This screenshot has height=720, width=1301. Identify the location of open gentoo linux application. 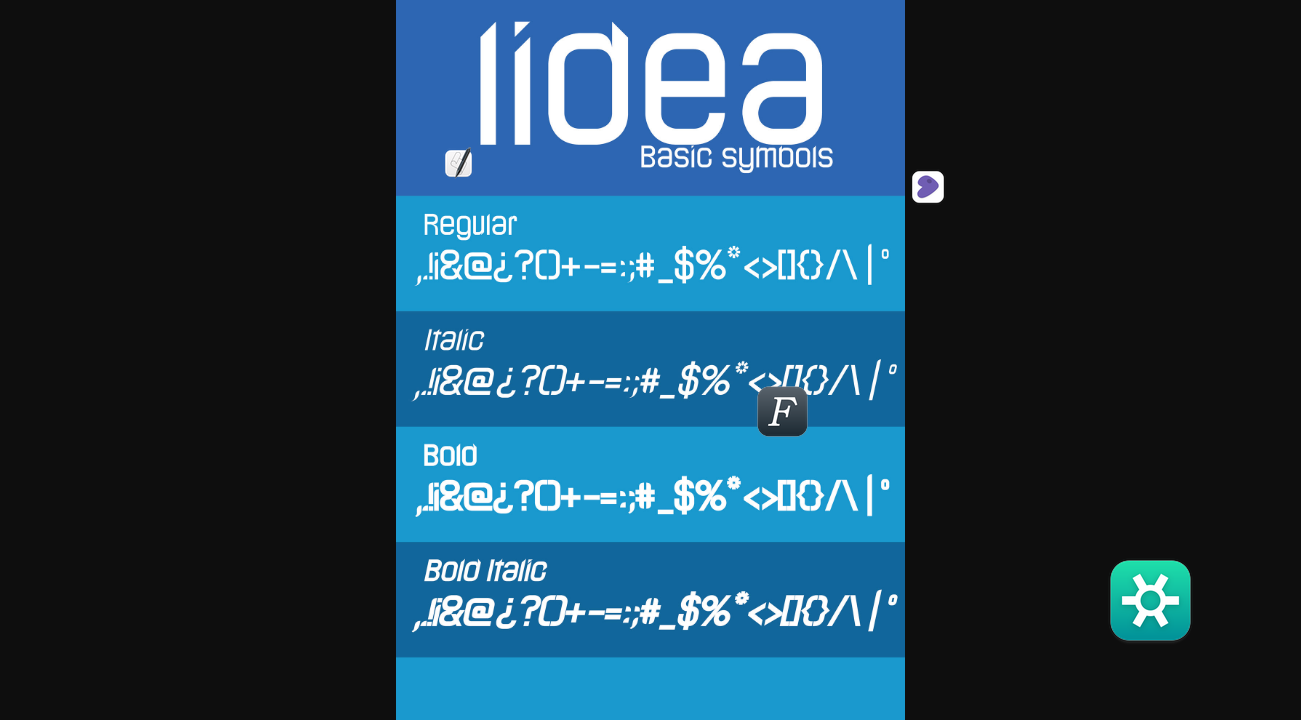
(928, 187).